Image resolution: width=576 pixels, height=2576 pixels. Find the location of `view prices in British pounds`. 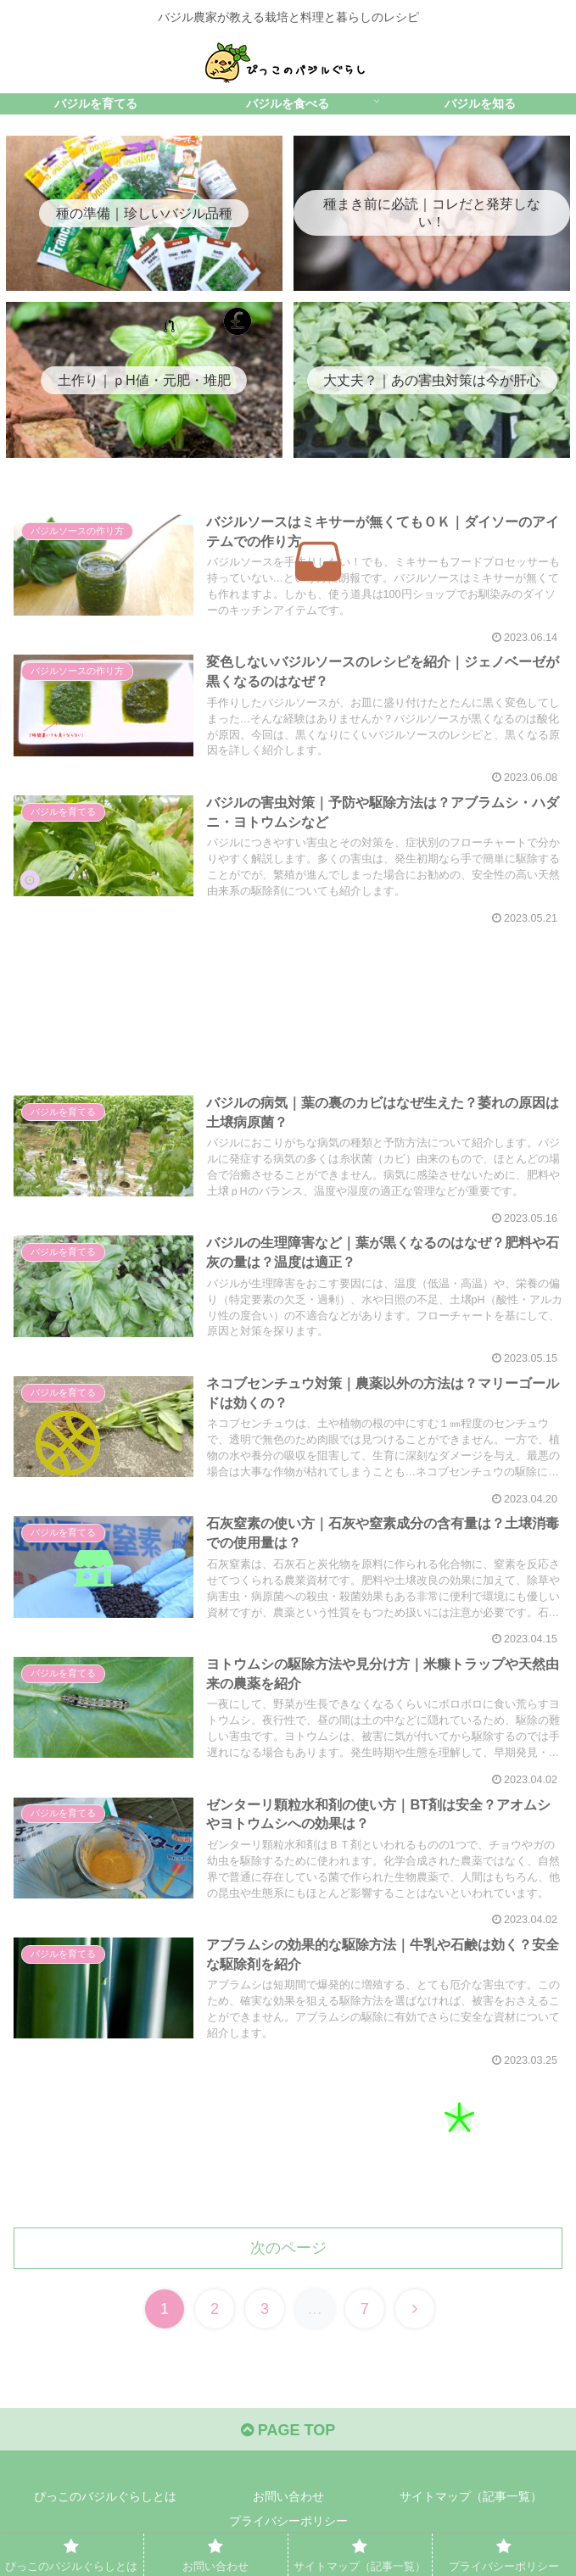

view prices in British pounds is located at coordinates (238, 321).